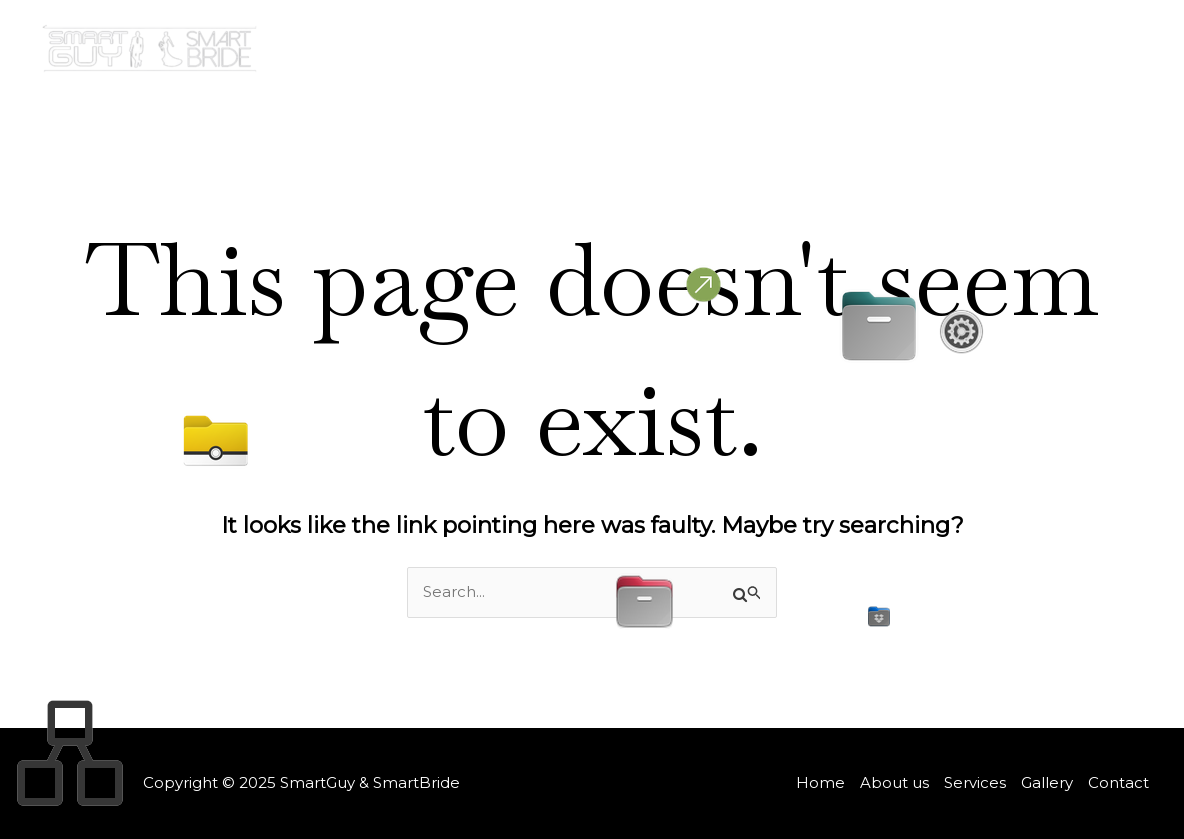  What do you see at coordinates (879, 616) in the screenshot?
I see `open your Dropbox folder` at bounding box center [879, 616].